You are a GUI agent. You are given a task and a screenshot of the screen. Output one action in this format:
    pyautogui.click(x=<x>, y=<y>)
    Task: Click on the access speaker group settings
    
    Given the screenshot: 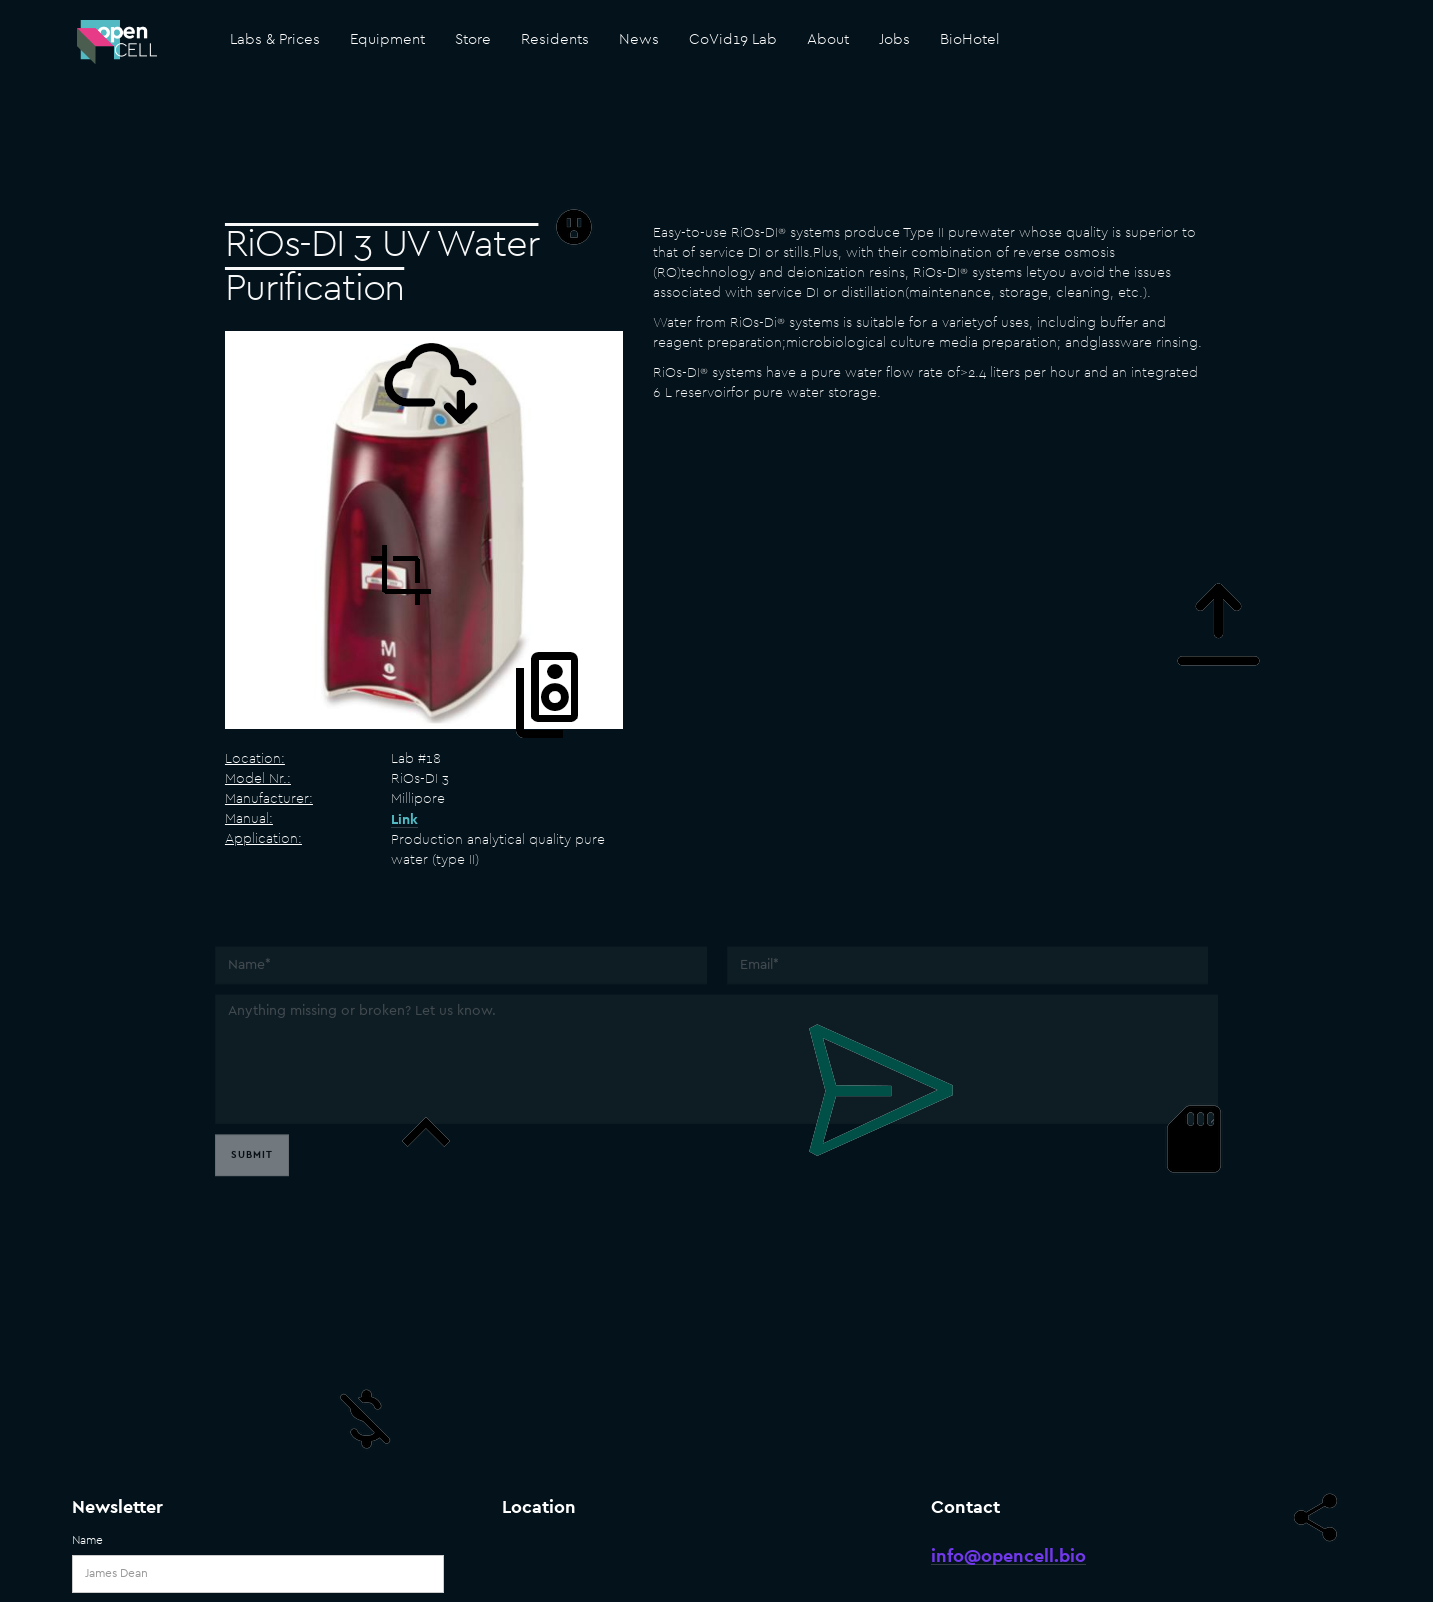 What is the action you would take?
    pyautogui.click(x=547, y=695)
    